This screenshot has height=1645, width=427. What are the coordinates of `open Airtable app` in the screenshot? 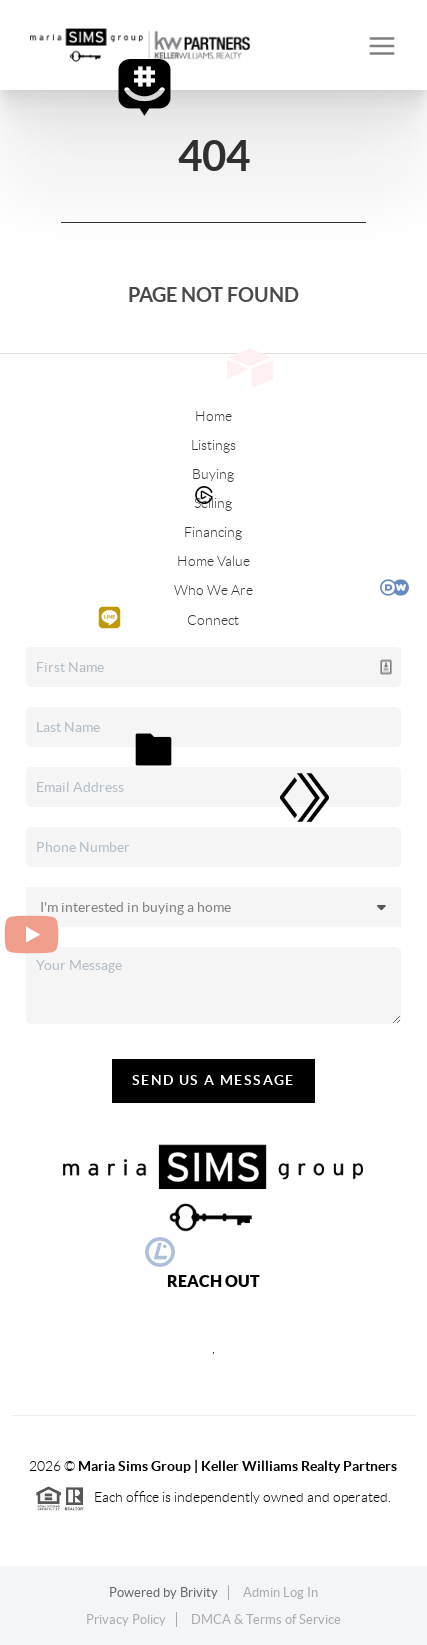 It's located at (250, 368).